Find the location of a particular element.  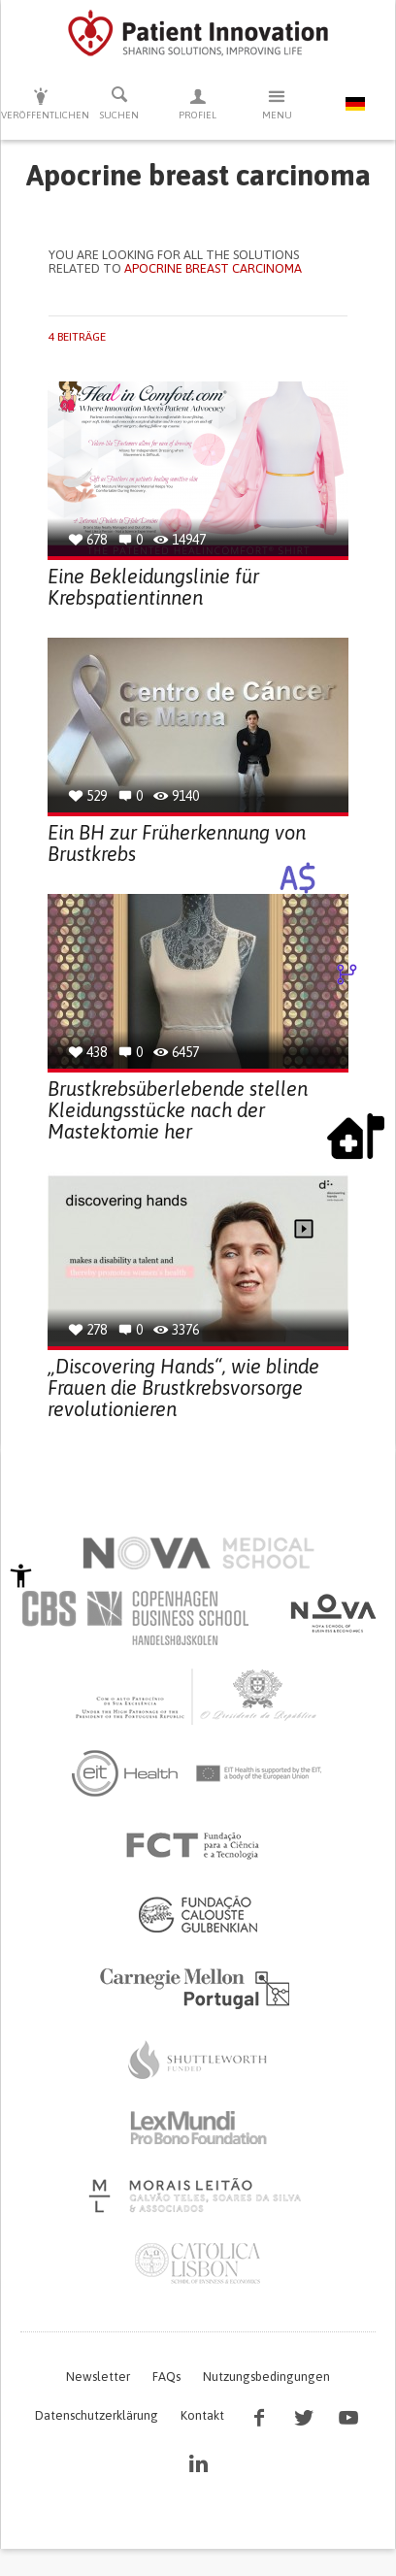

view repository branches is located at coordinates (346, 974).